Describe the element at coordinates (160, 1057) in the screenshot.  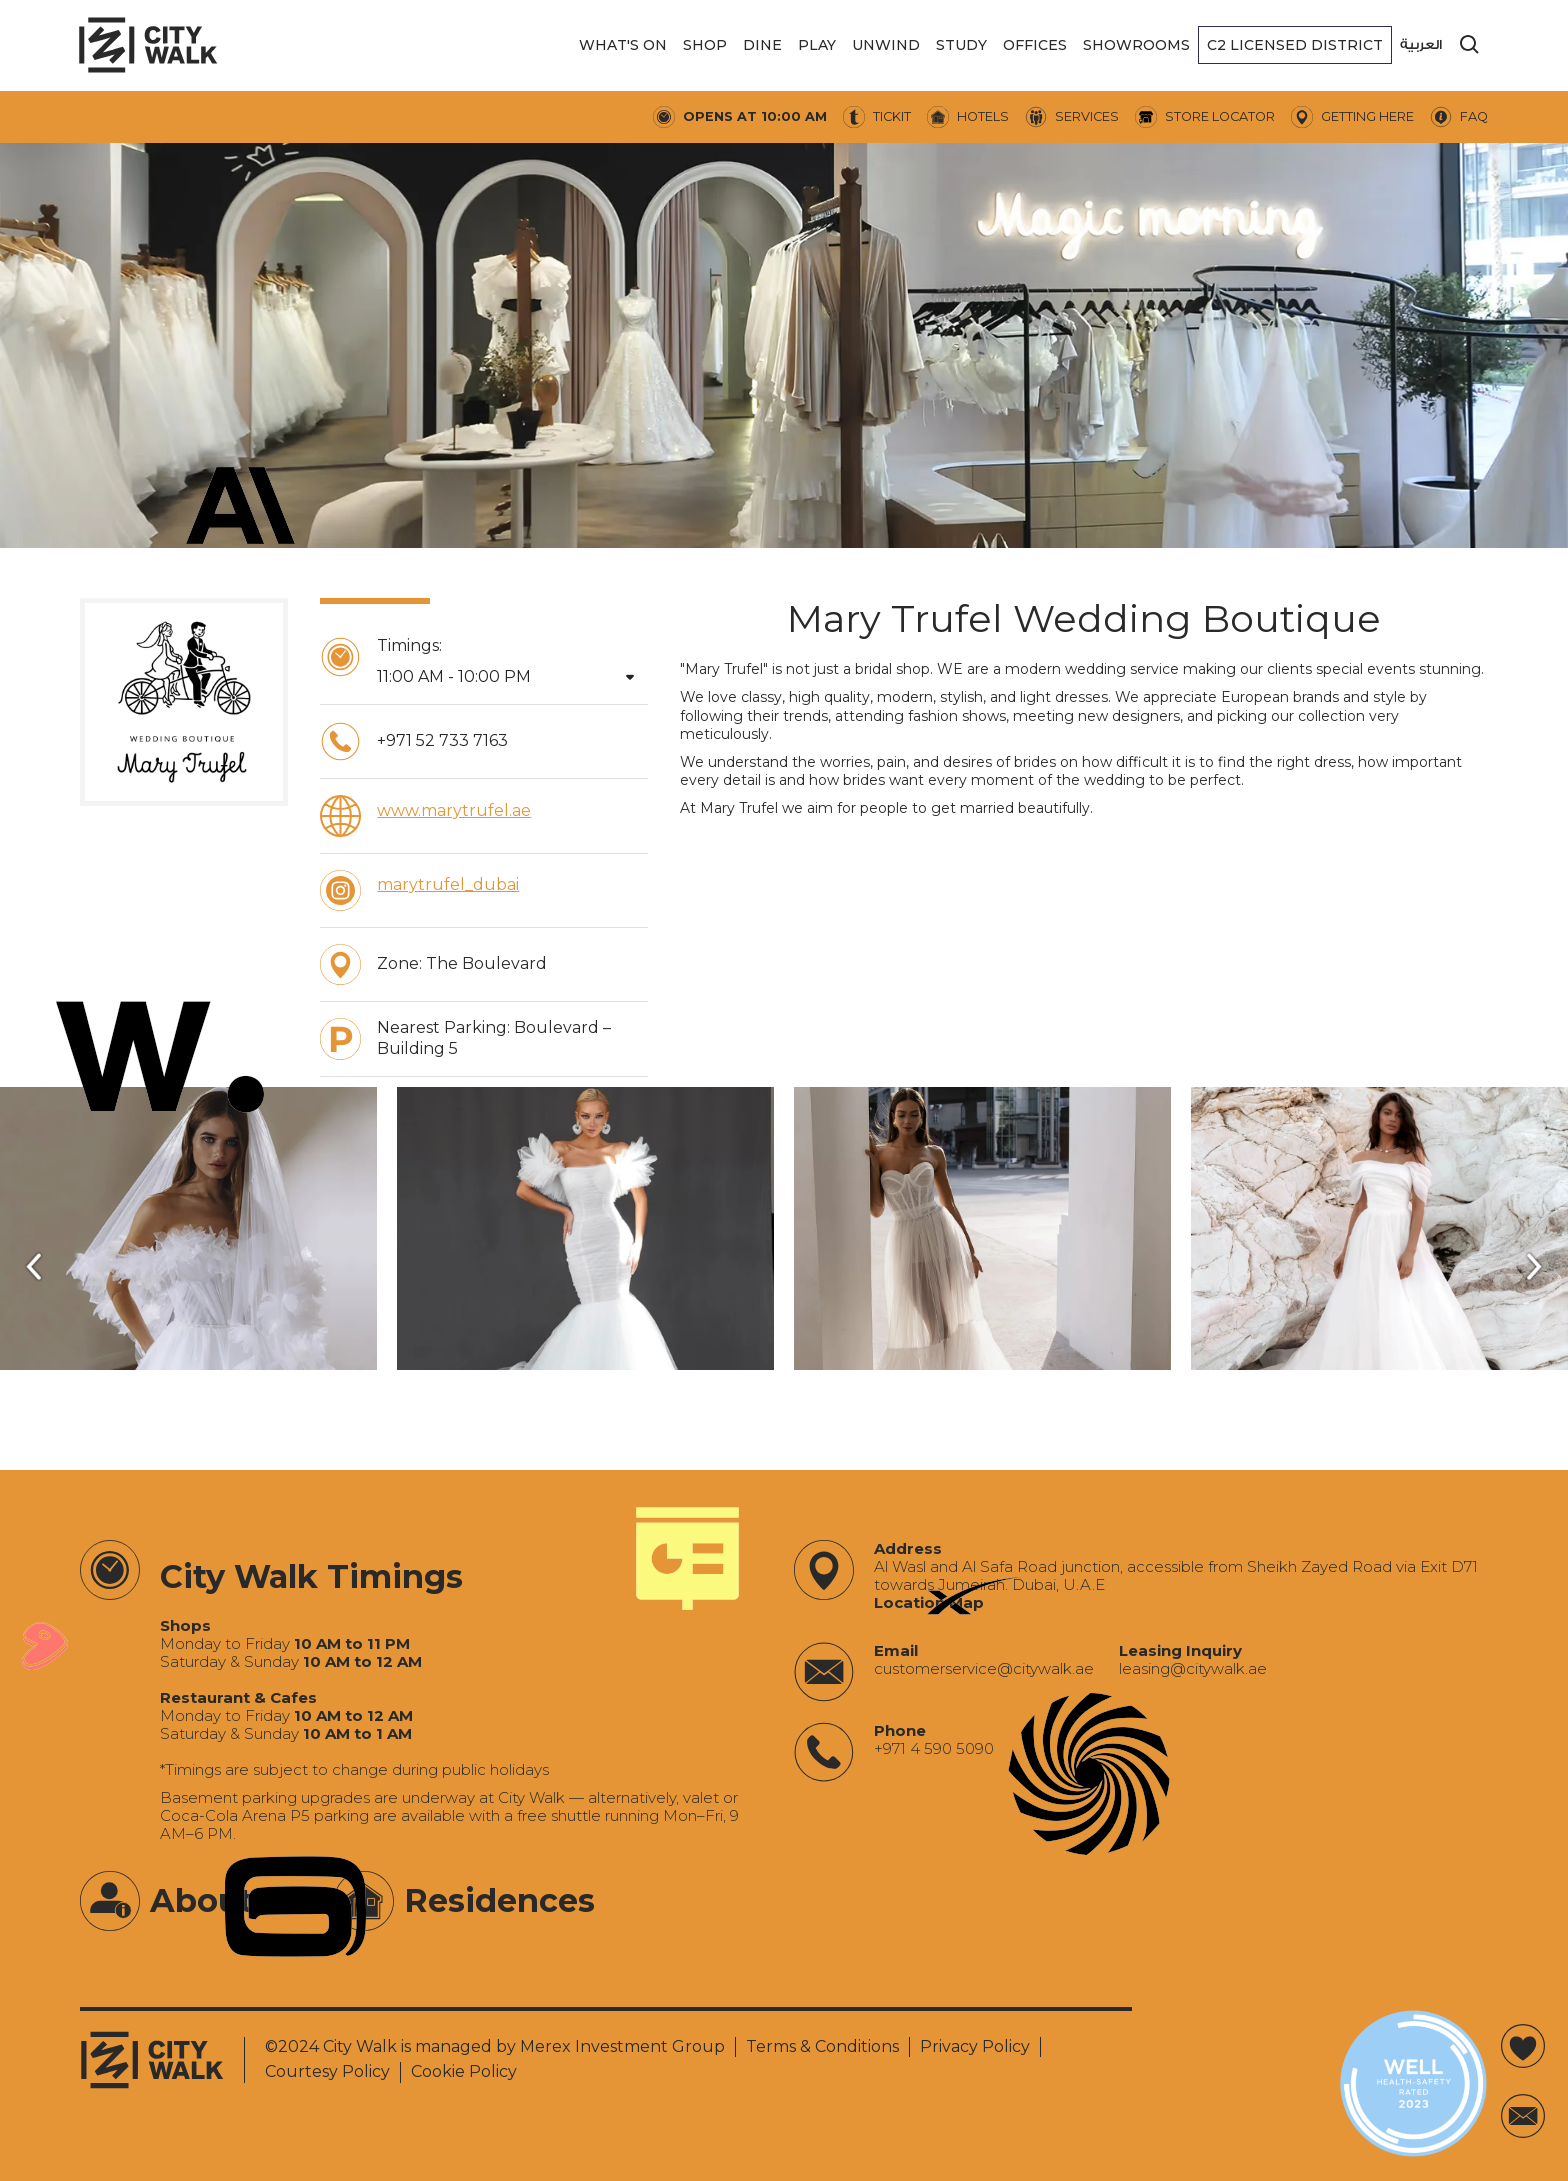
I see `visit the Awwwards website` at that location.